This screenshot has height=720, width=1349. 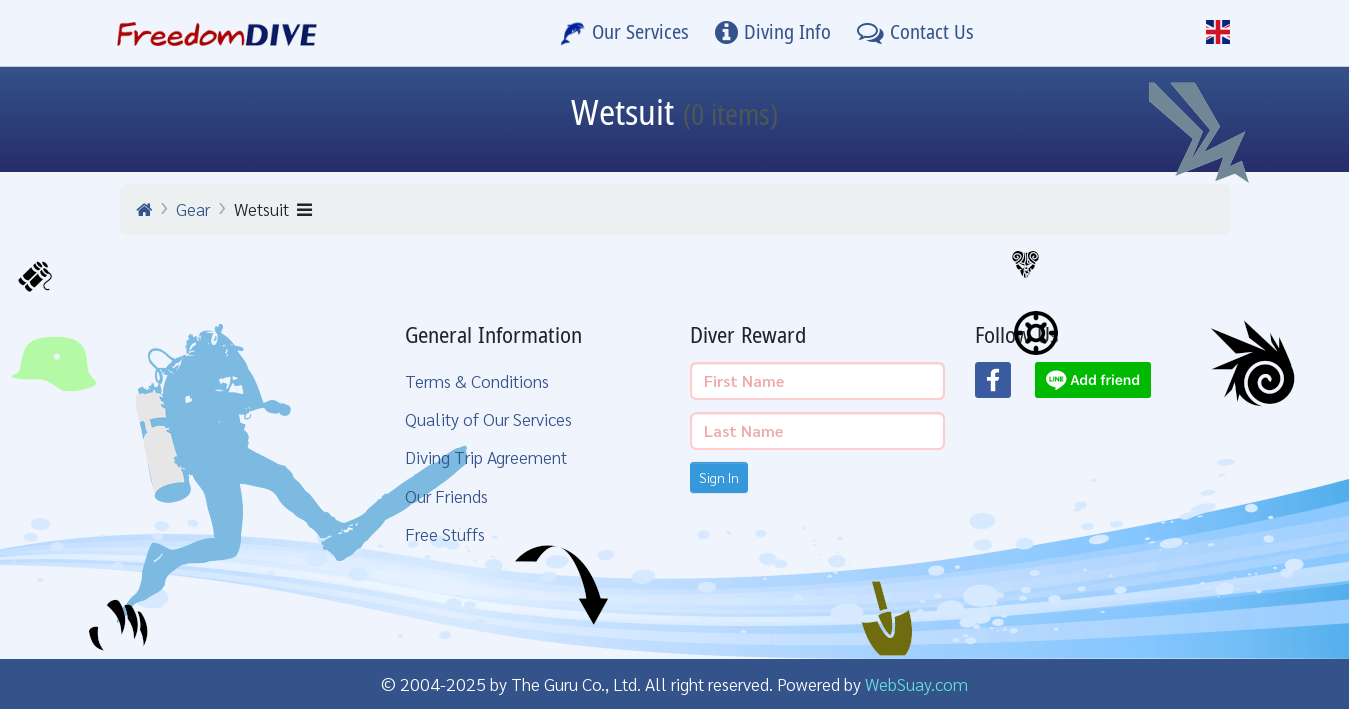 What do you see at coordinates (35, 275) in the screenshot?
I see `explosive item or power-up in a game` at bounding box center [35, 275].